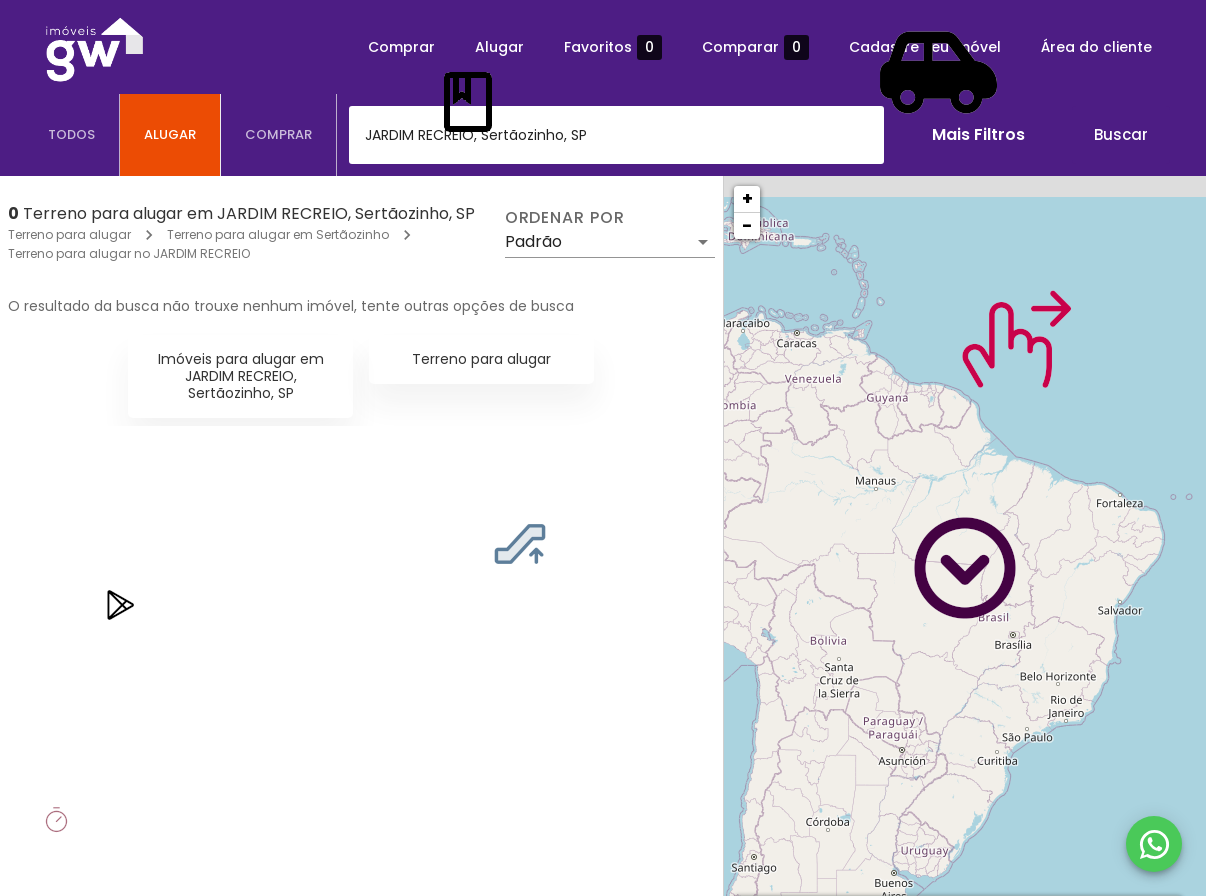 The height and width of the screenshot is (896, 1206). What do you see at coordinates (1011, 343) in the screenshot?
I see `swipe right to continue or proceed` at bounding box center [1011, 343].